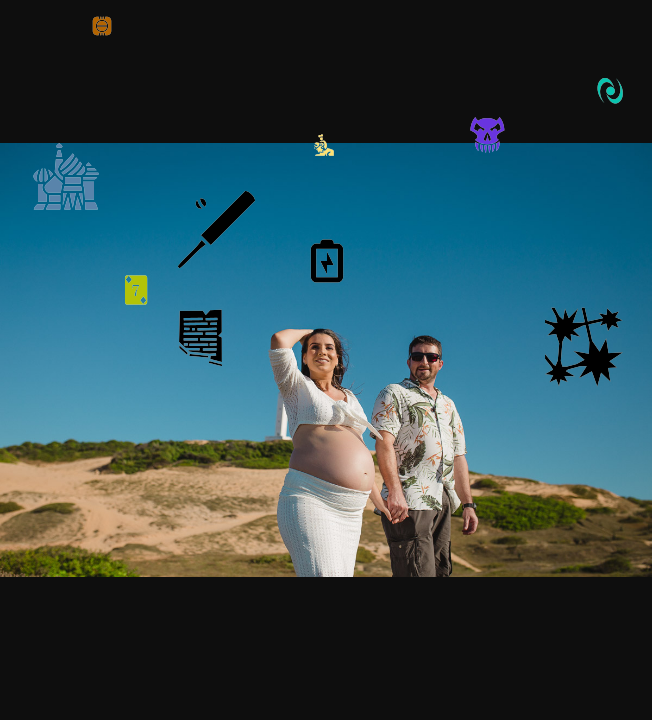 Image resolution: width=652 pixels, height=720 pixels. Describe the element at coordinates (584, 347) in the screenshot. I see `indicates laser or energy weapon effect` at that location.